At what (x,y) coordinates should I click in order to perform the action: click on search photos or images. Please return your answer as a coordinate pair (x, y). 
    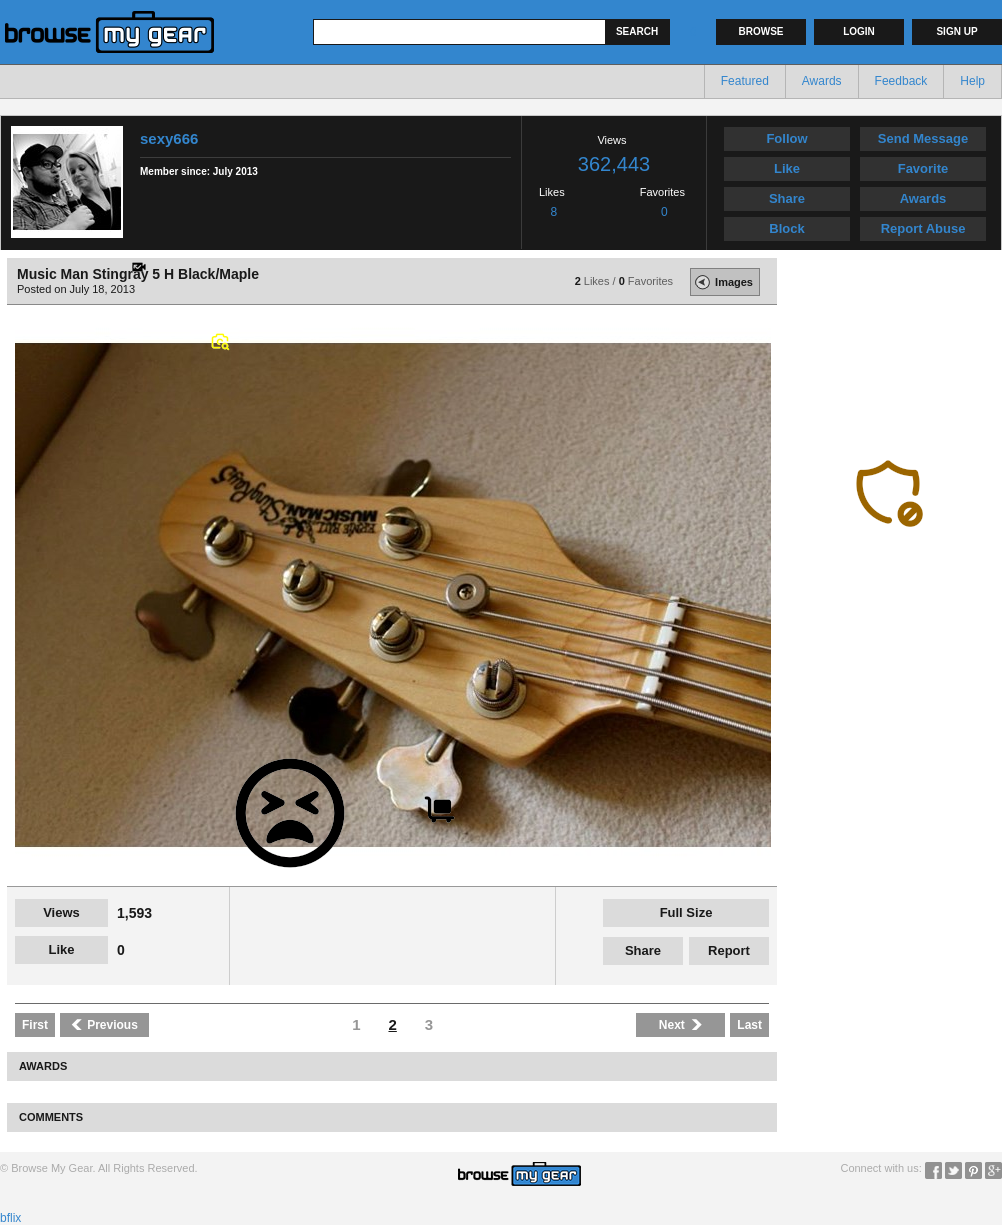
    Looking at the image, I should click on (220, 341).